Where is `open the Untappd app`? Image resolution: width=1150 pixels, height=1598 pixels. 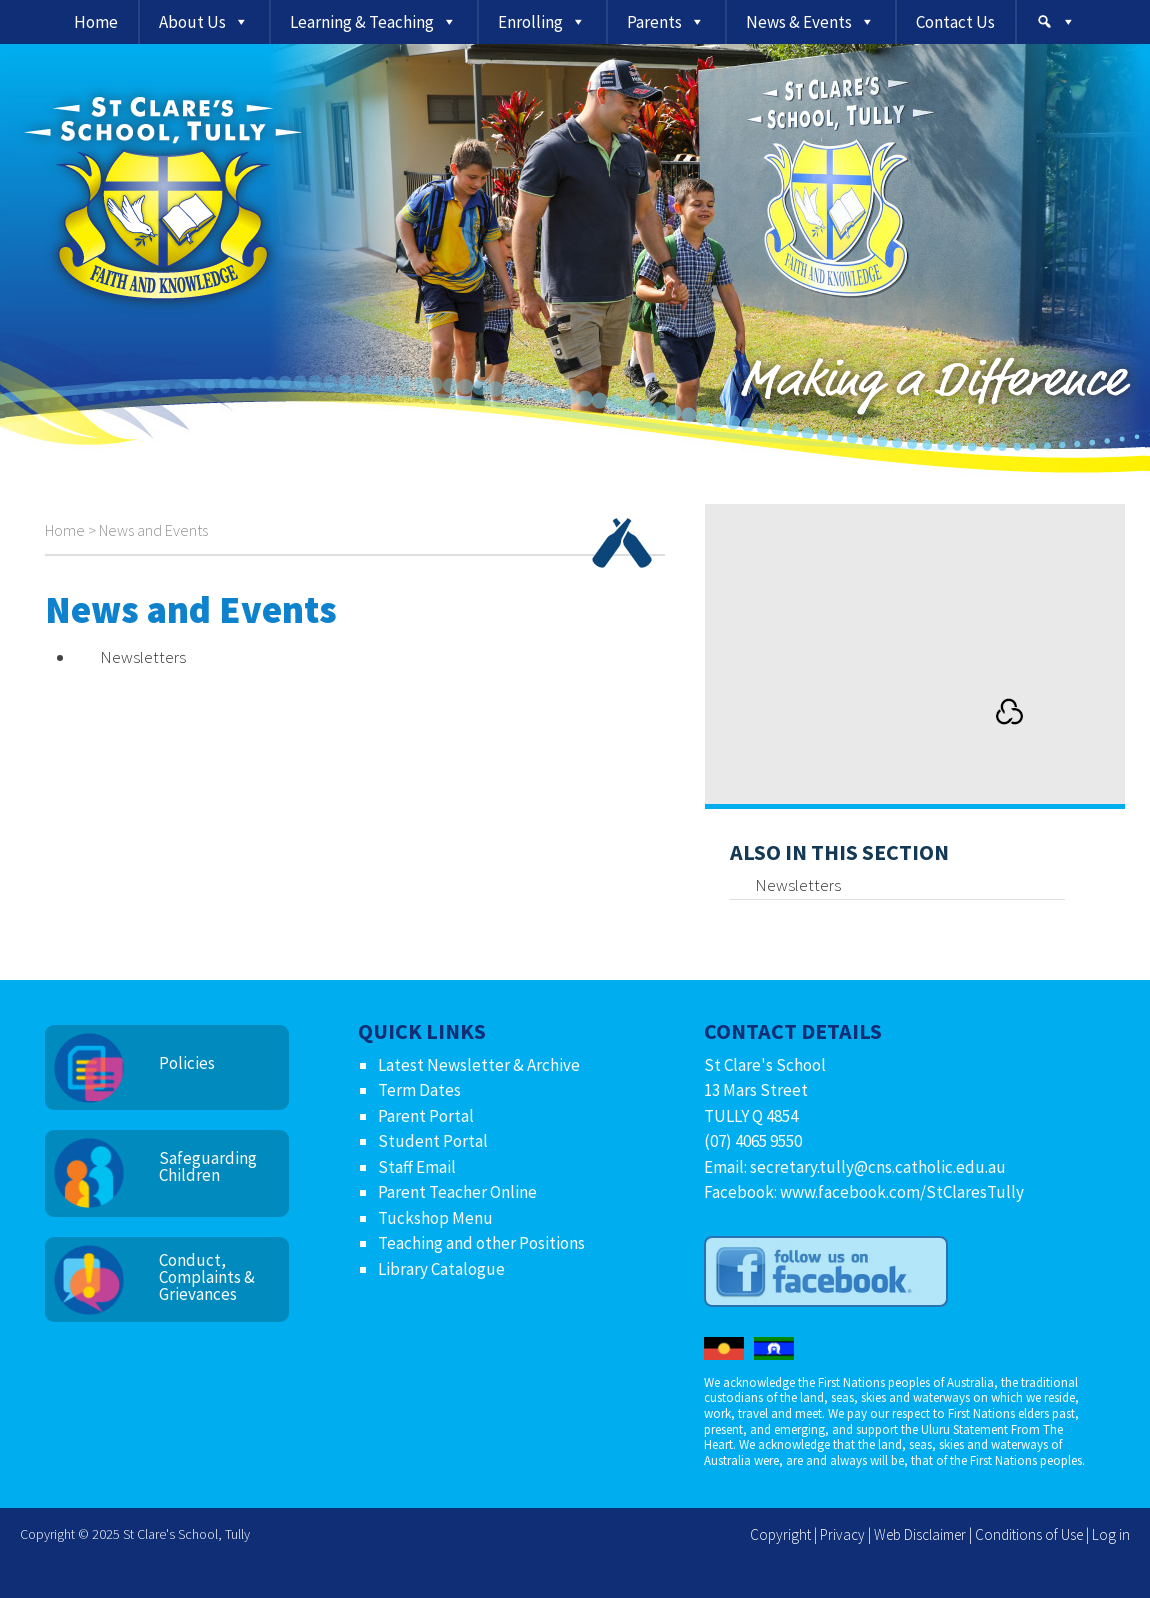
open the Untappd app is located at coordinates (622, 543).